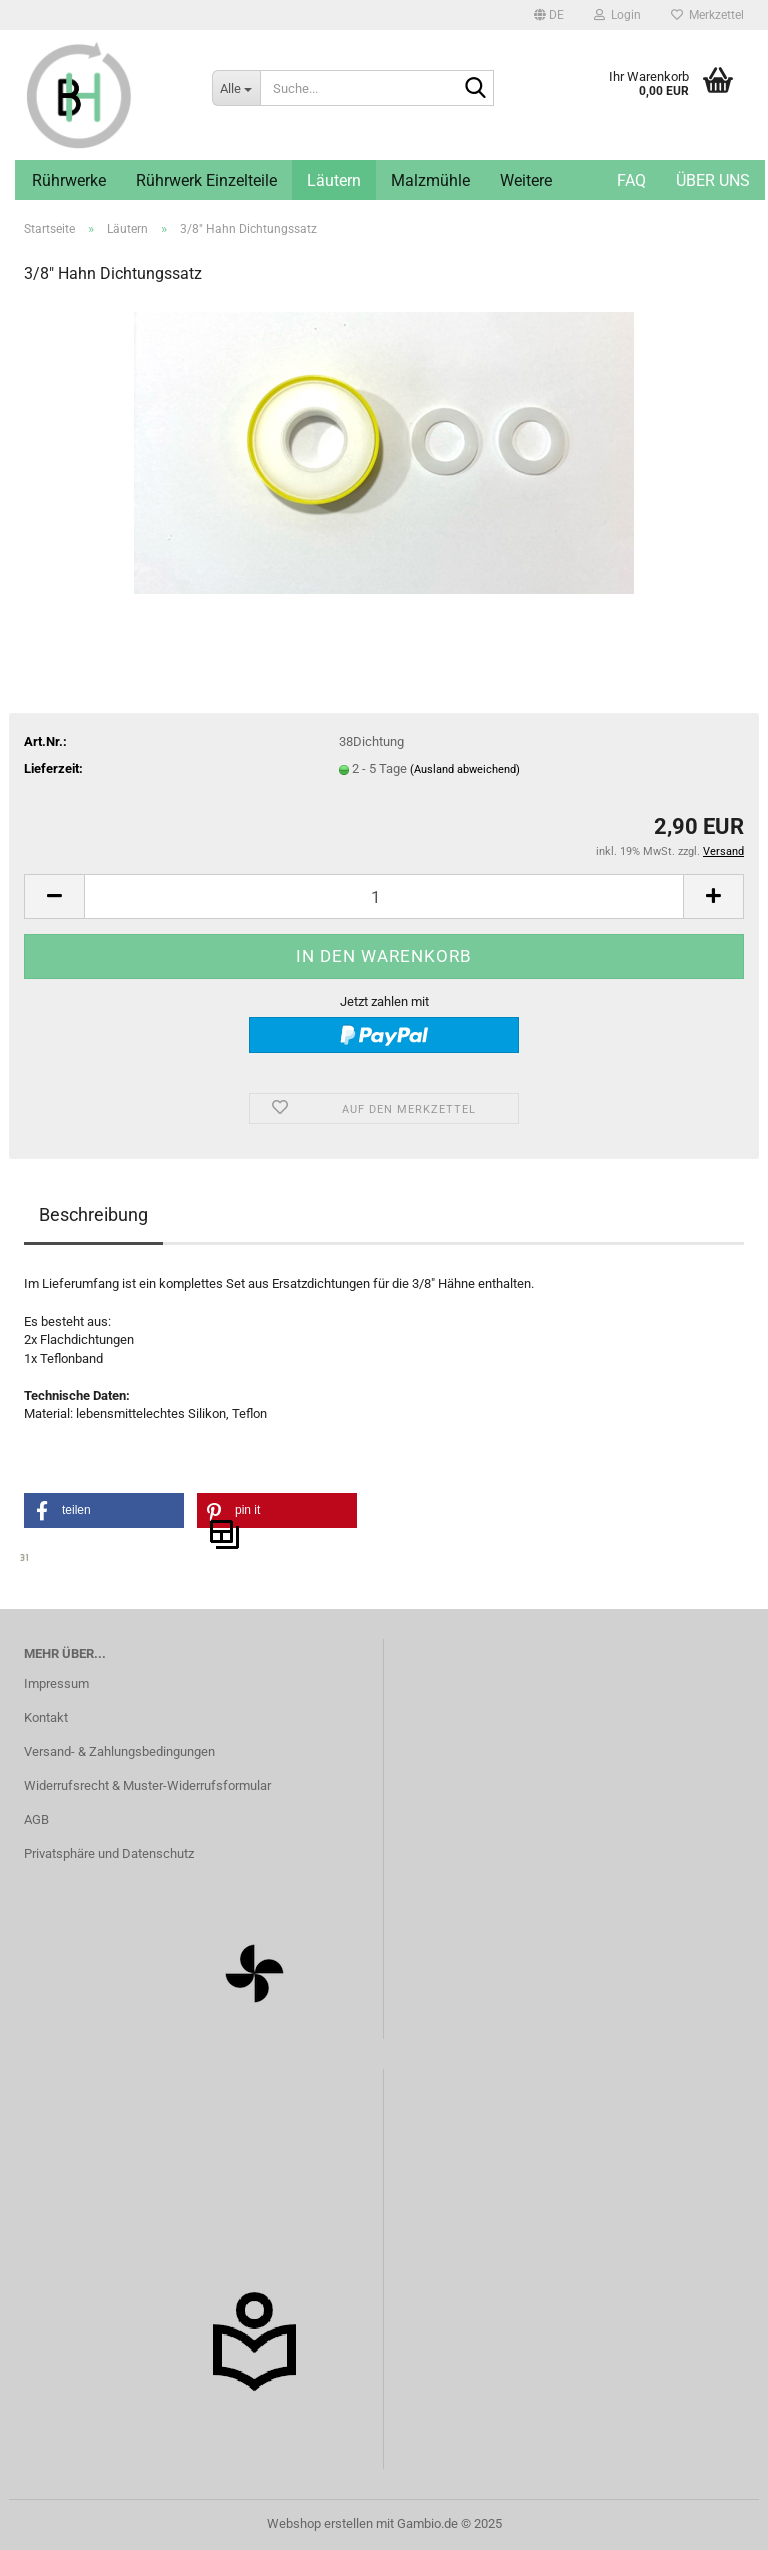  I want to click on access toys or games section, so click(254, 1973).